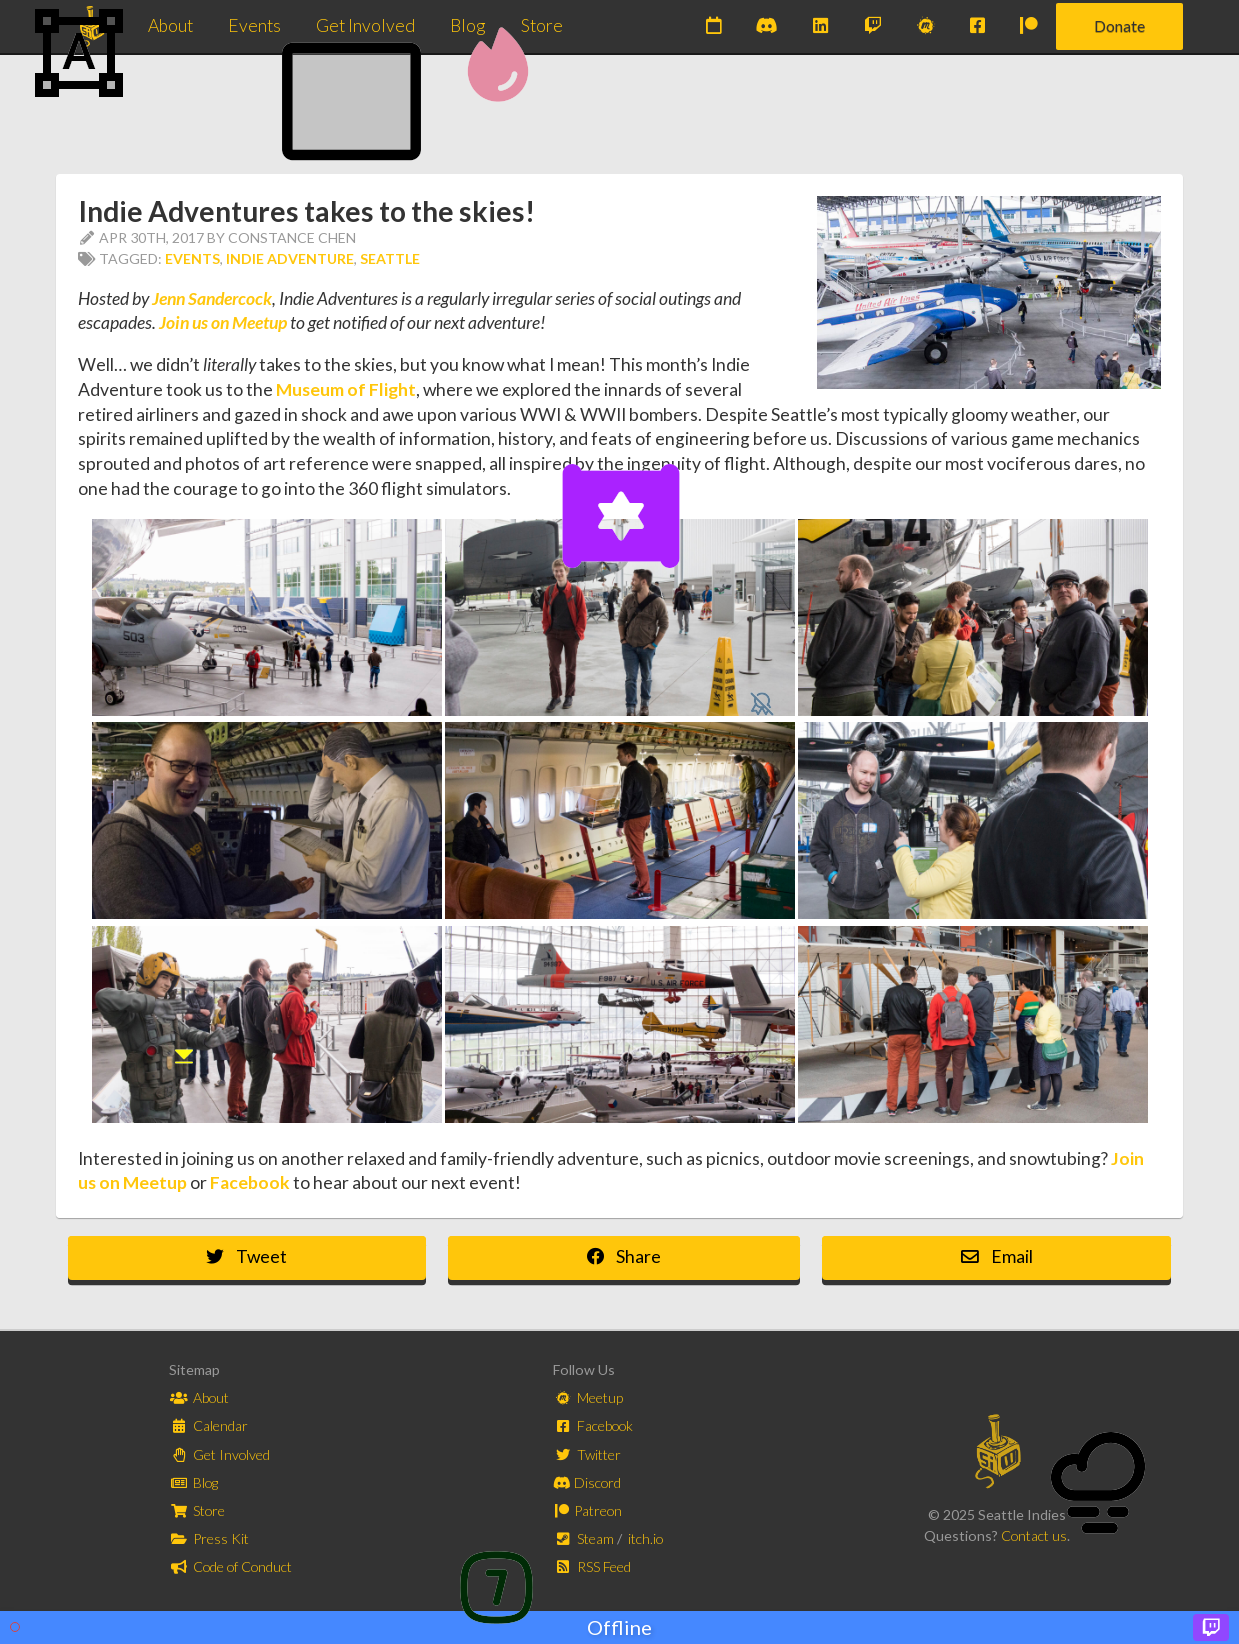 This screenshot has width=1239, height=1644. I want to click on indicates trending or popular content, so click(498, 66).